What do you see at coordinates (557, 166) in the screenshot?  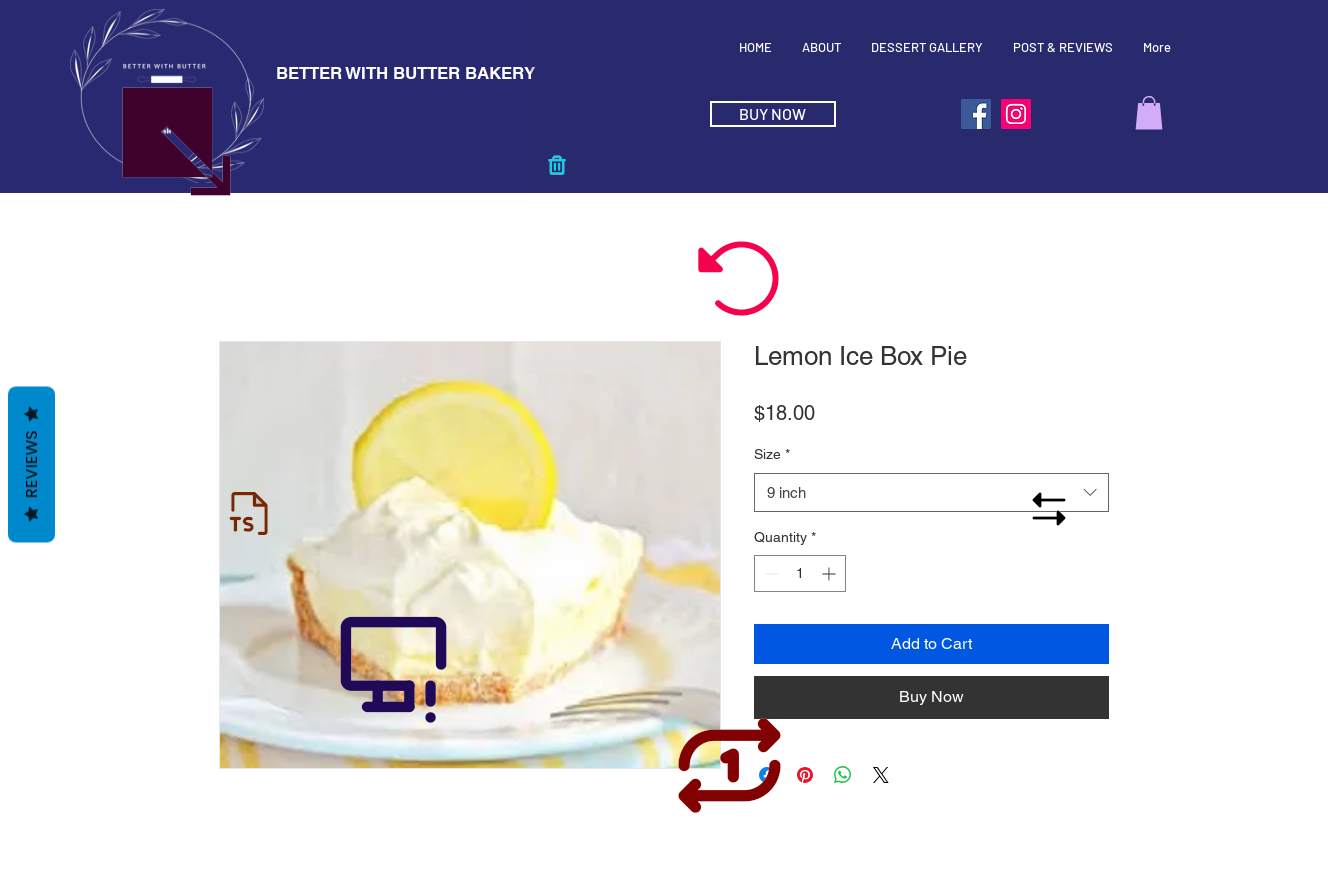 I see `delete selected item` at bounding box center [557, 166].